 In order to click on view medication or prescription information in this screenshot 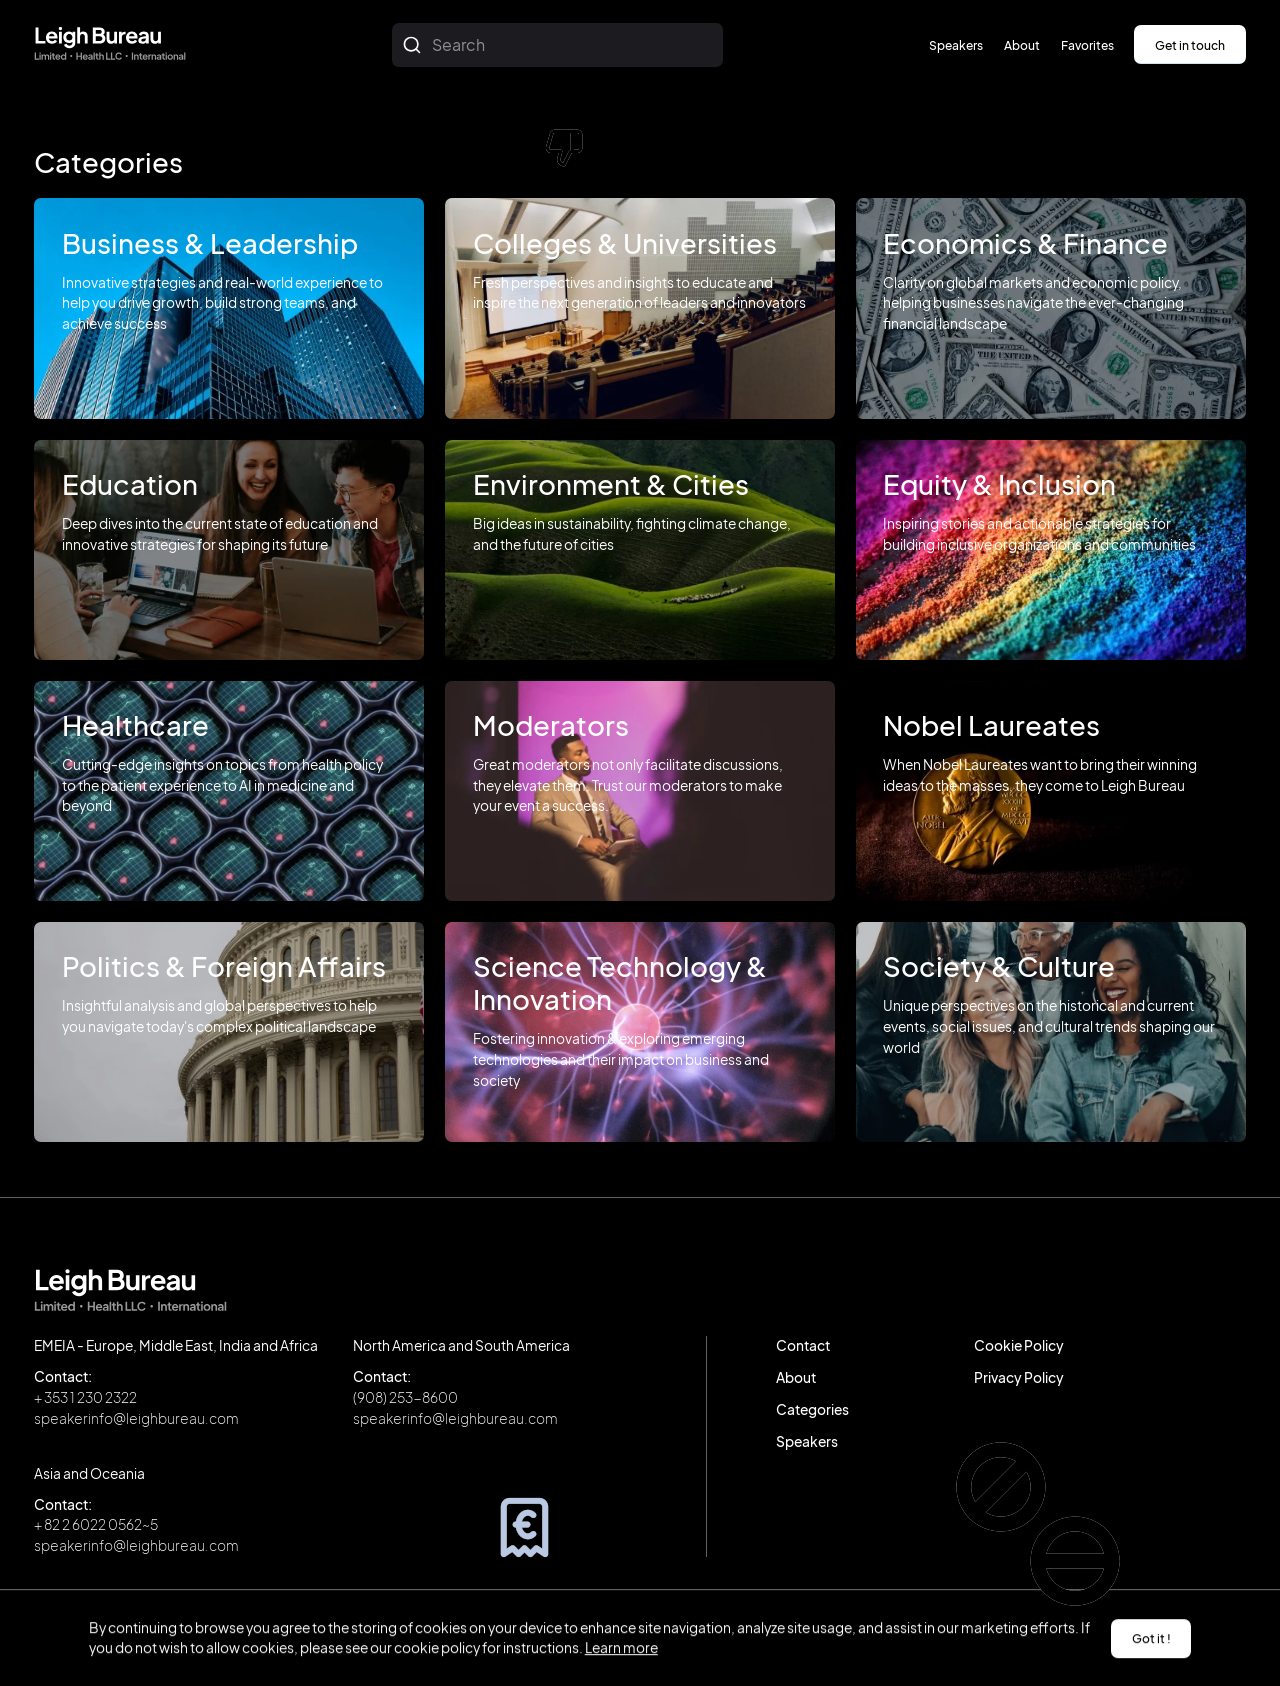, I will do `click(1038, 1524)`.